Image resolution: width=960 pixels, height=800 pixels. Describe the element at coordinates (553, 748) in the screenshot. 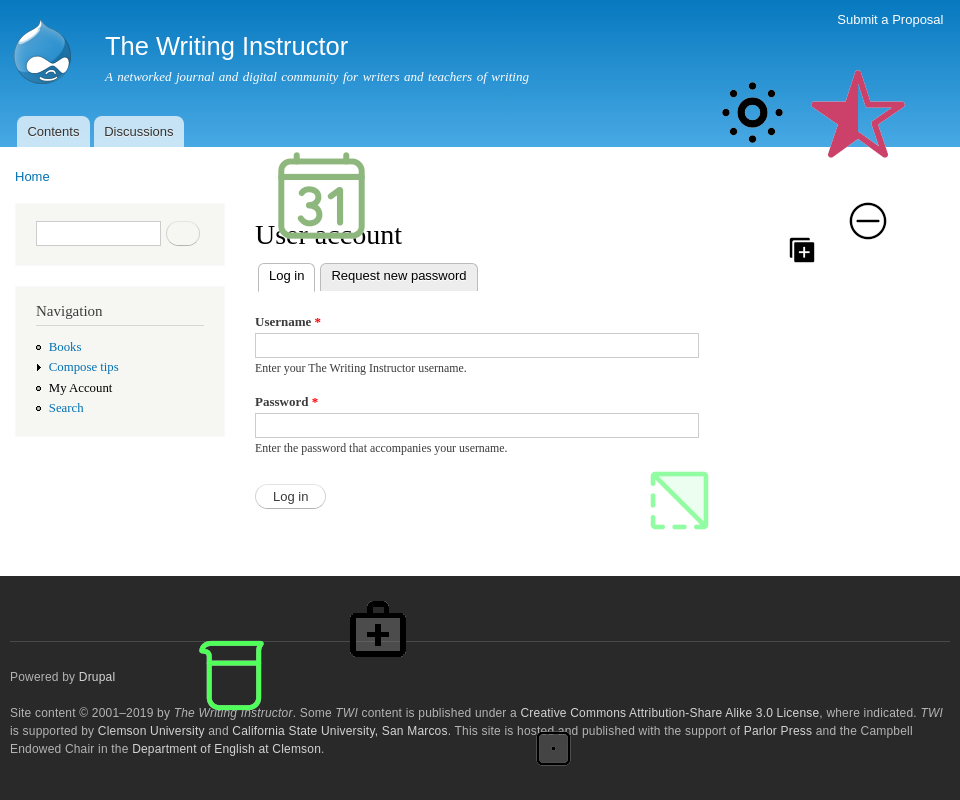

I see `roll the dice or generate a random result` at that location.